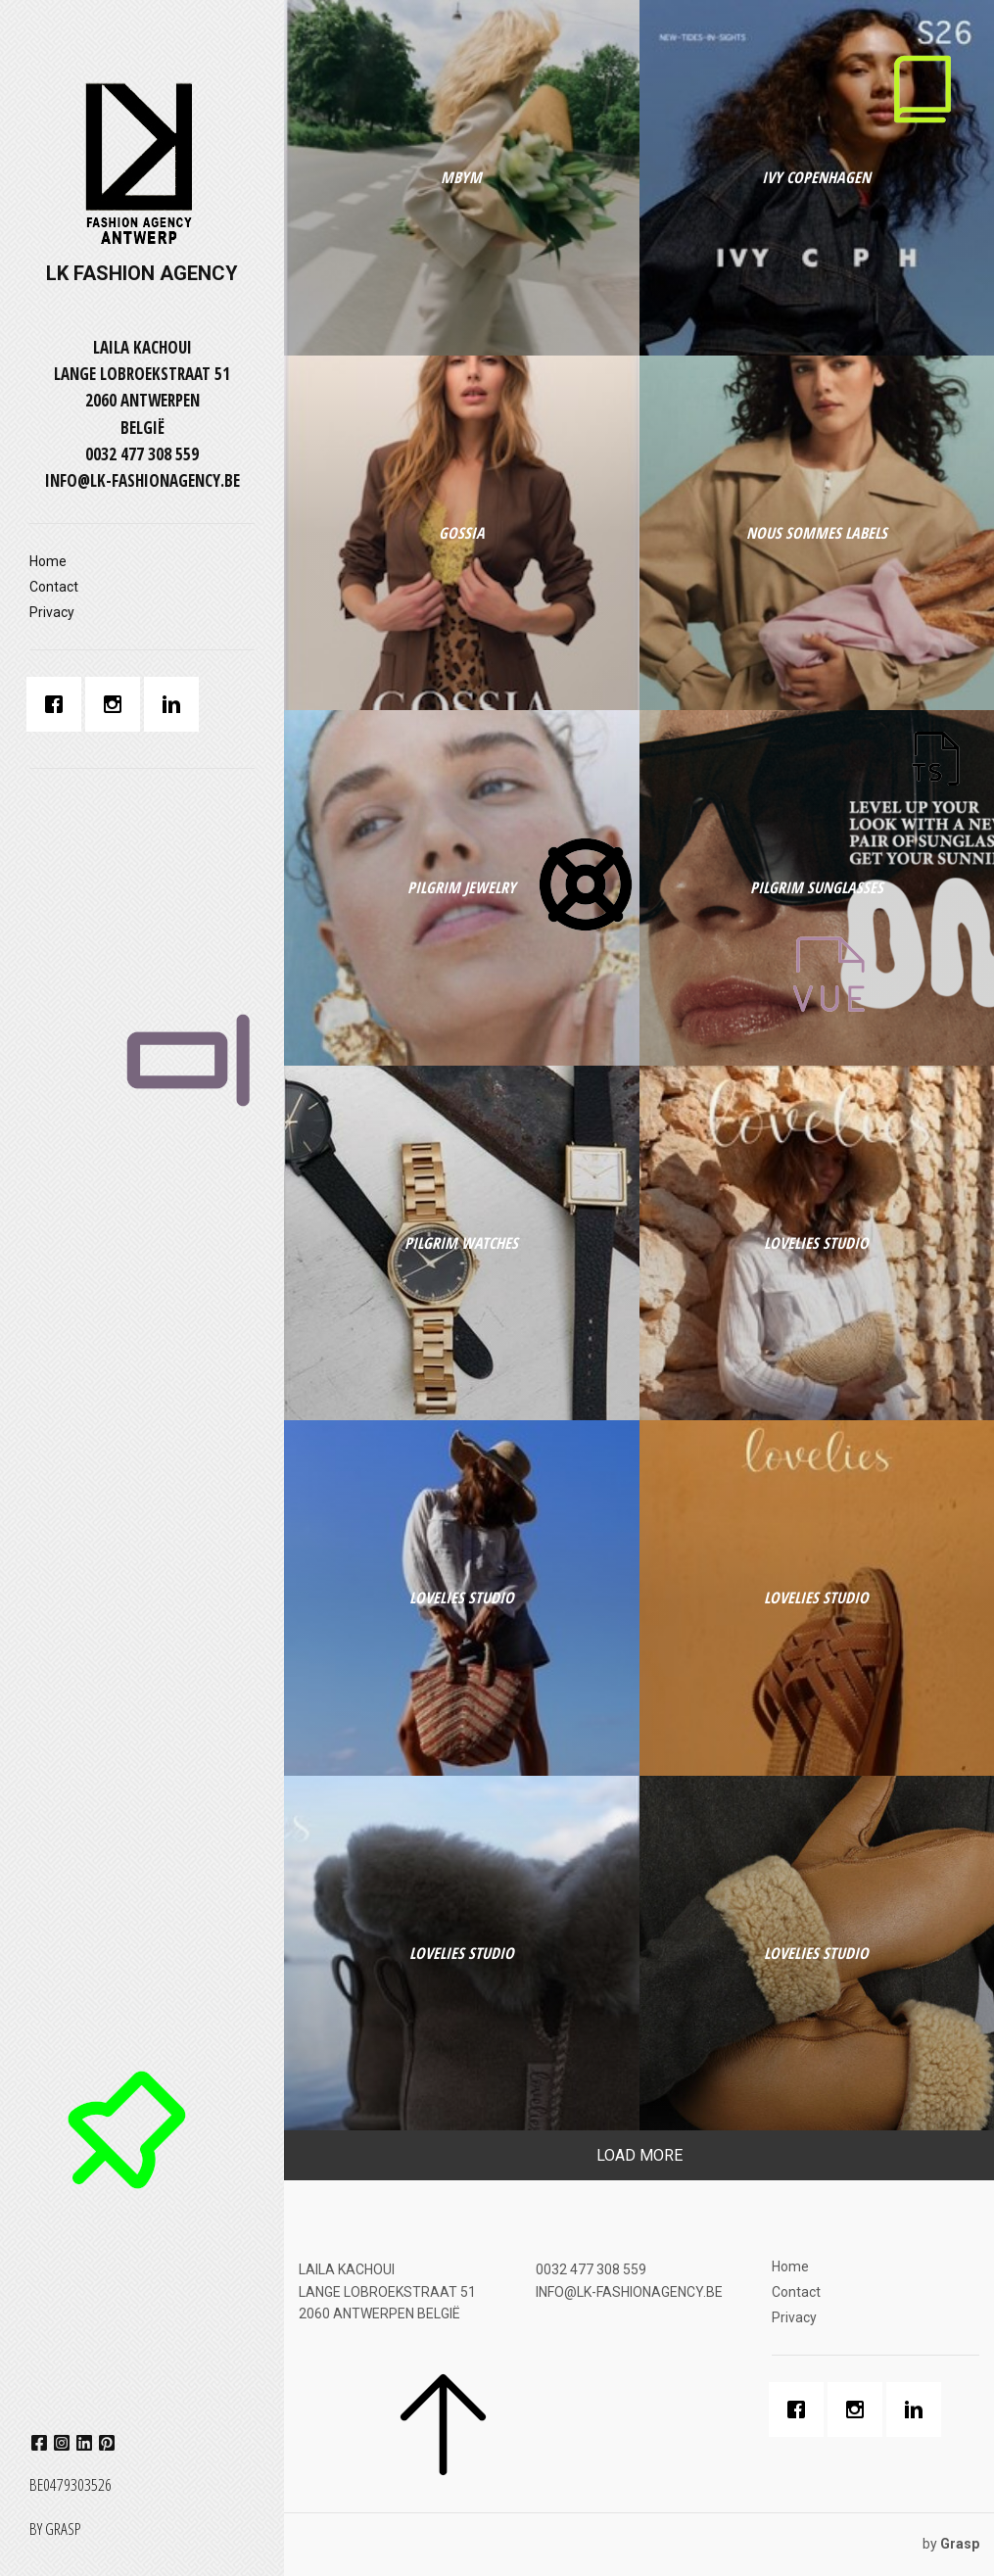 The width and height of the screenshot is (994, 2576). What do you see at coordinates (586, 884) in the screenshot?
I see `access help or support` at bounding box center [586, 884].